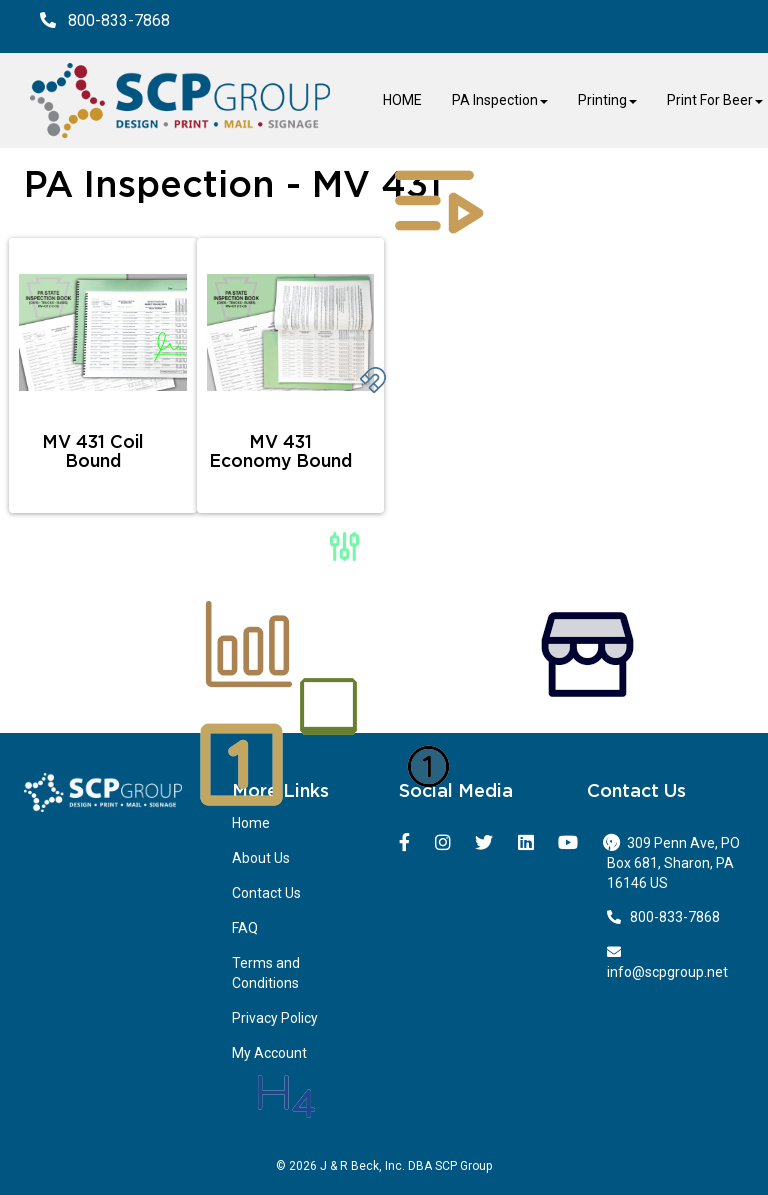 The height and width of the screenshot is (1195, 768). What do you see at coordinates (249, 644) in the screenshot?
I see `view analytics or statistics` at bounding box center [249, 644].